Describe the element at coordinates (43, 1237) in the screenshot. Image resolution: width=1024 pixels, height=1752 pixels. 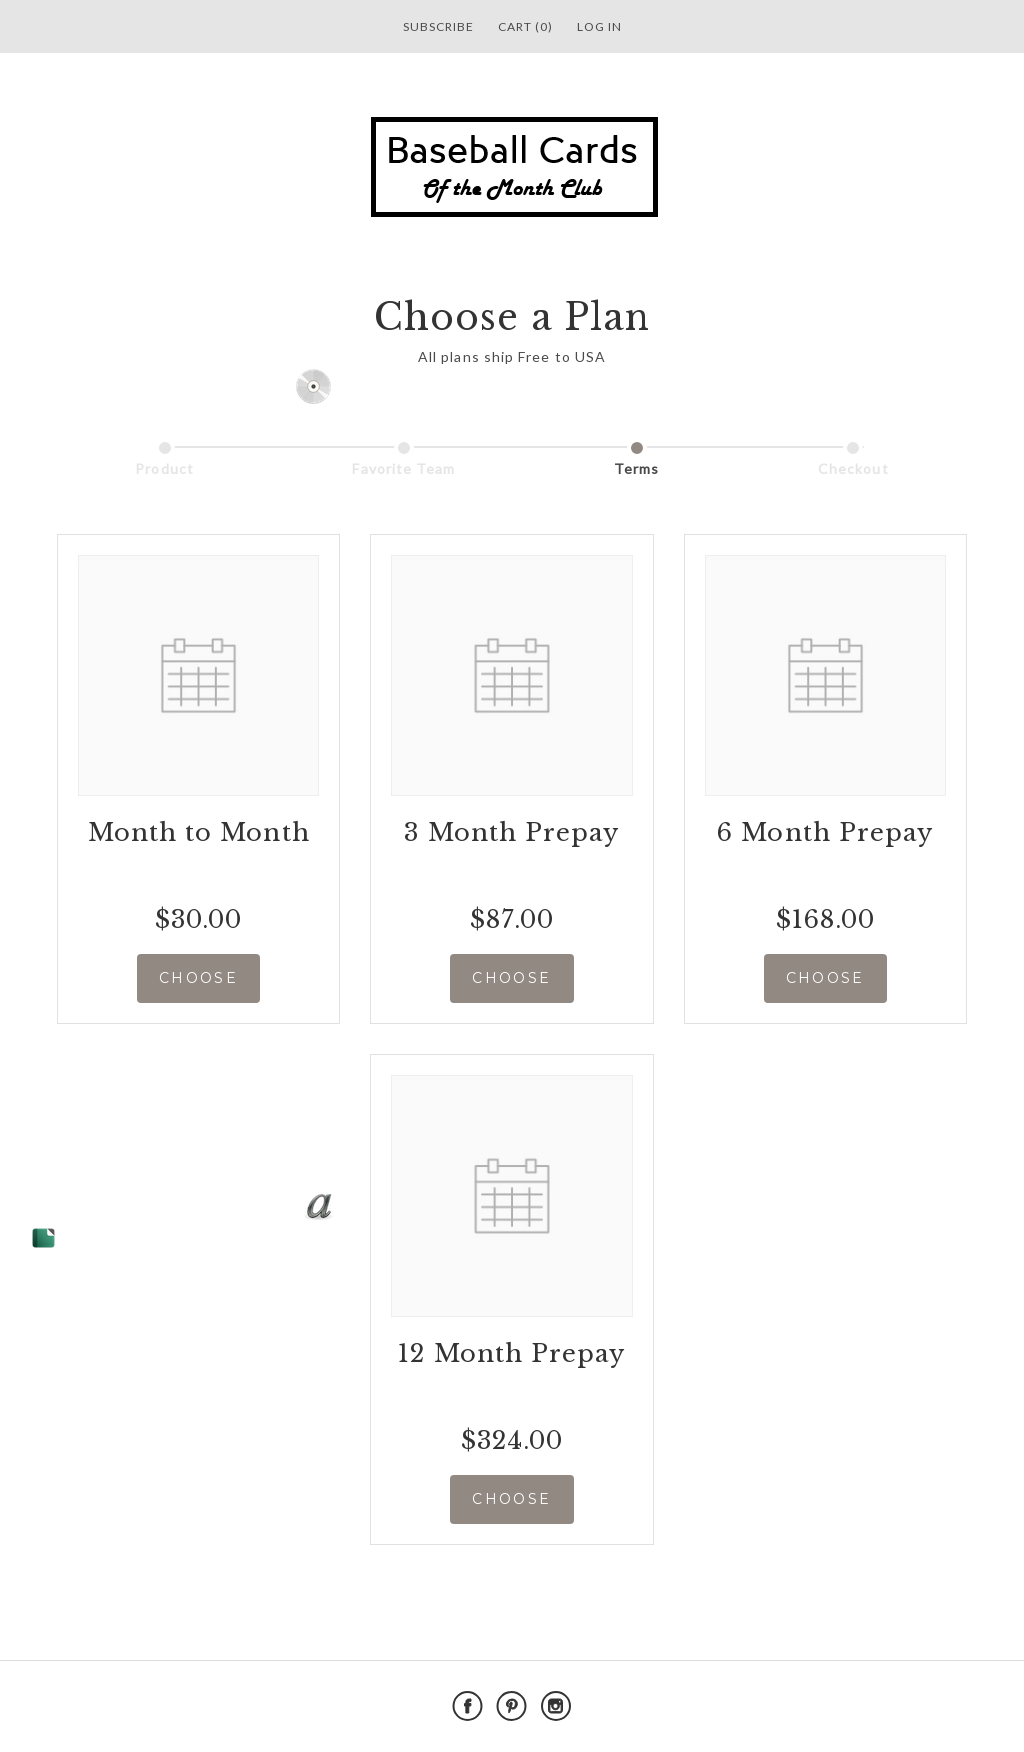
I see `change desktop wallpaper settings` at that location.